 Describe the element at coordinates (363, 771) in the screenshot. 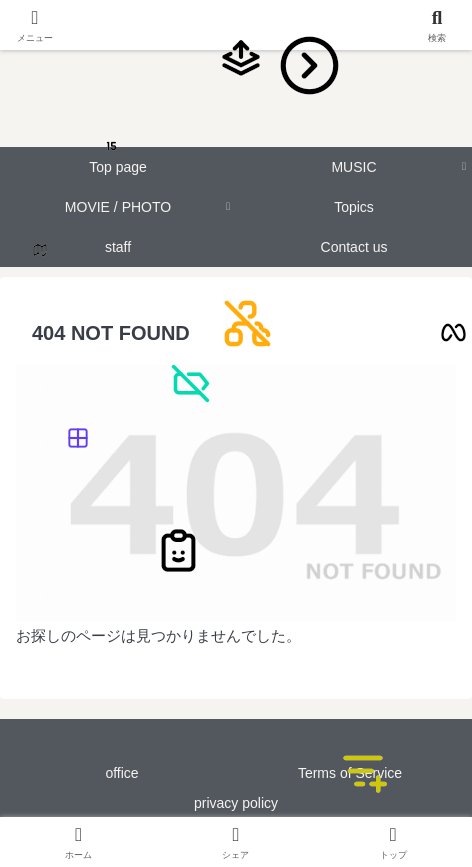

I see `add a new filter criteria` at that location.